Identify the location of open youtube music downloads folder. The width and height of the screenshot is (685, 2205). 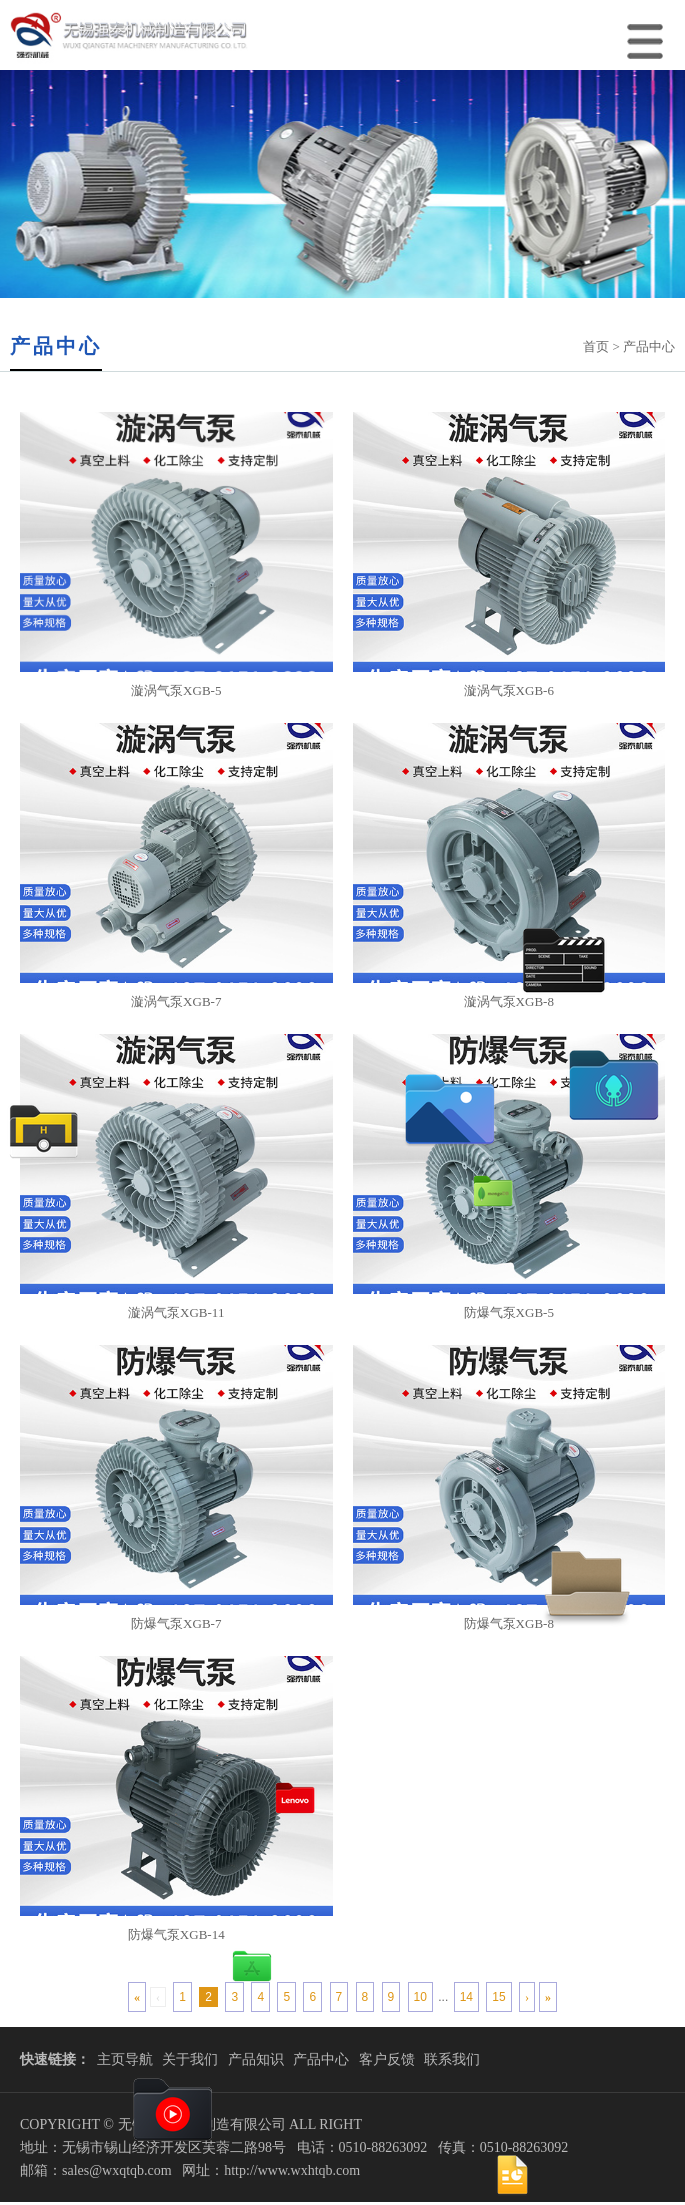
(172, 2111).